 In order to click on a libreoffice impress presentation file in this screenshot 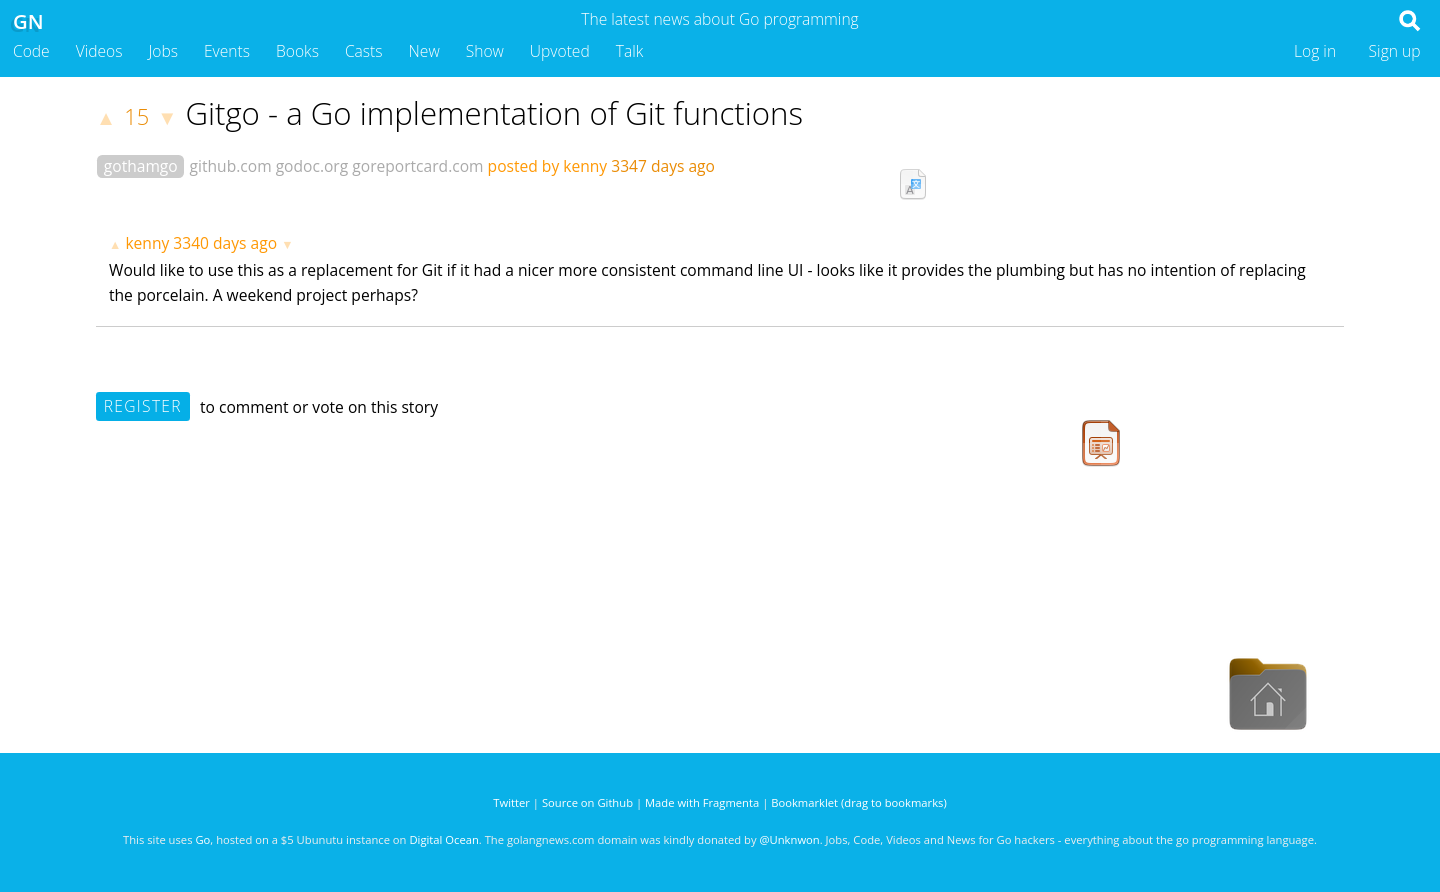, I will do `click(1101, 443)`.